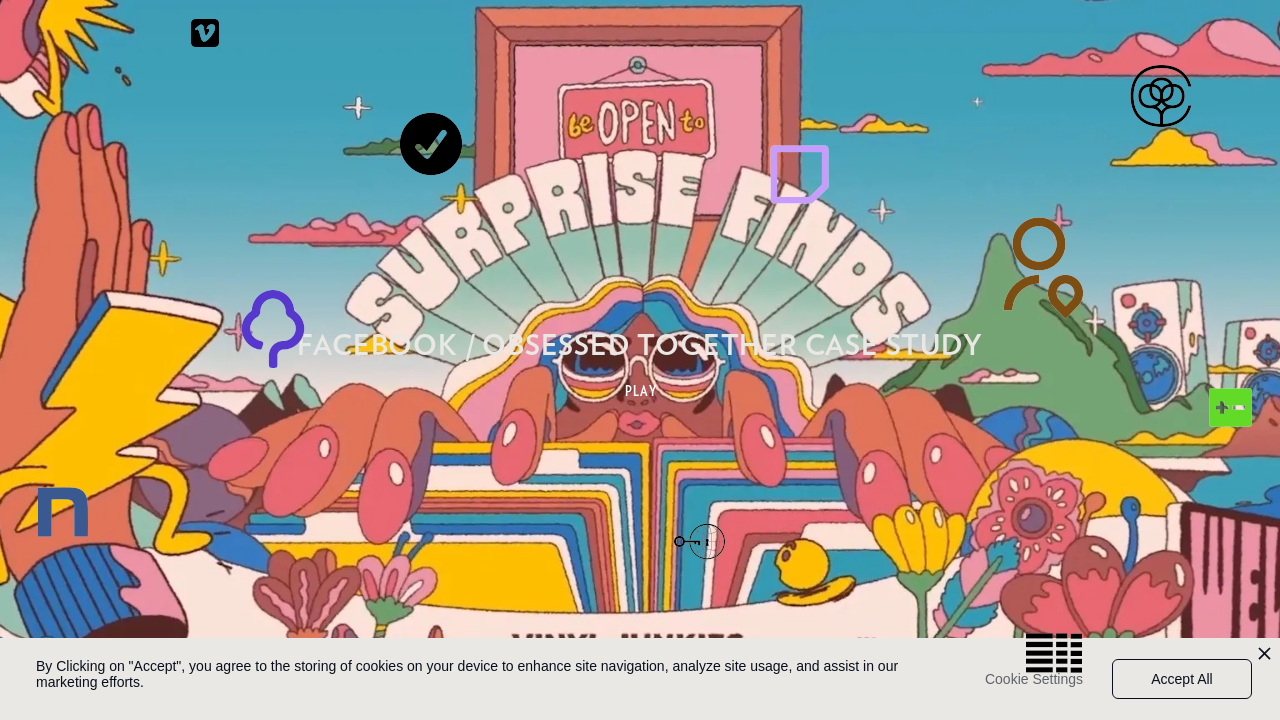 The height and width of the screenshot is (720, 1280). What do you see at coordinates (1161, 96) in the screenshot?
I see `visit cotton bureau website` at bounding box center [1161, 96].